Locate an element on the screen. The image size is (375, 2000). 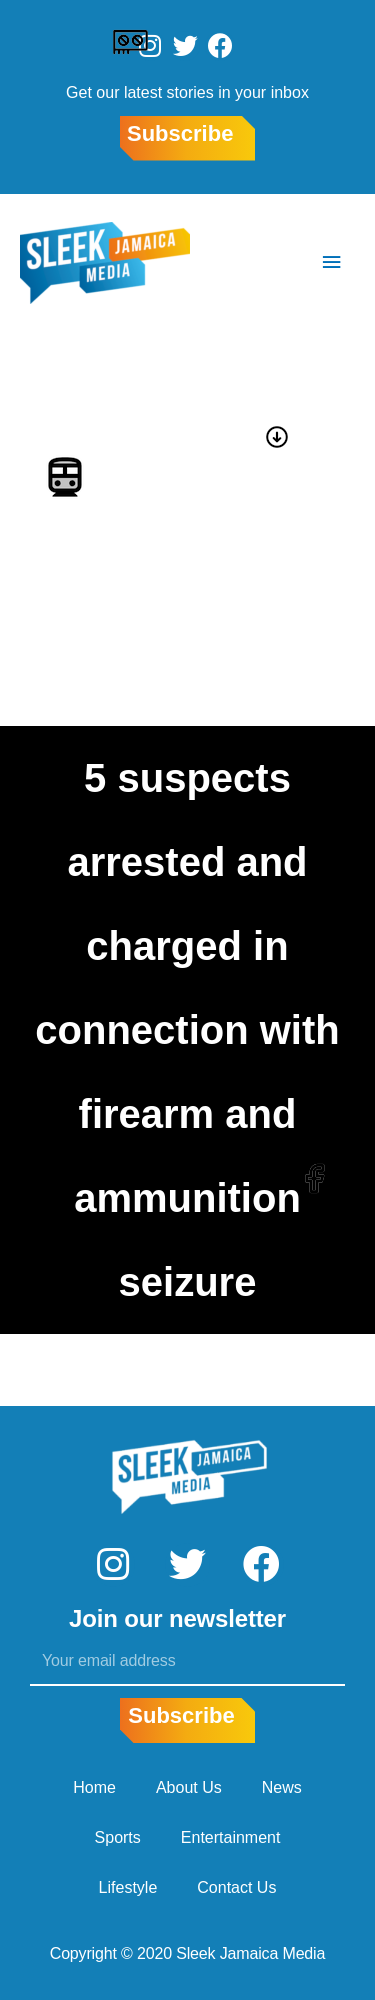
open Facebook app is located at coordinates (315, 1178).